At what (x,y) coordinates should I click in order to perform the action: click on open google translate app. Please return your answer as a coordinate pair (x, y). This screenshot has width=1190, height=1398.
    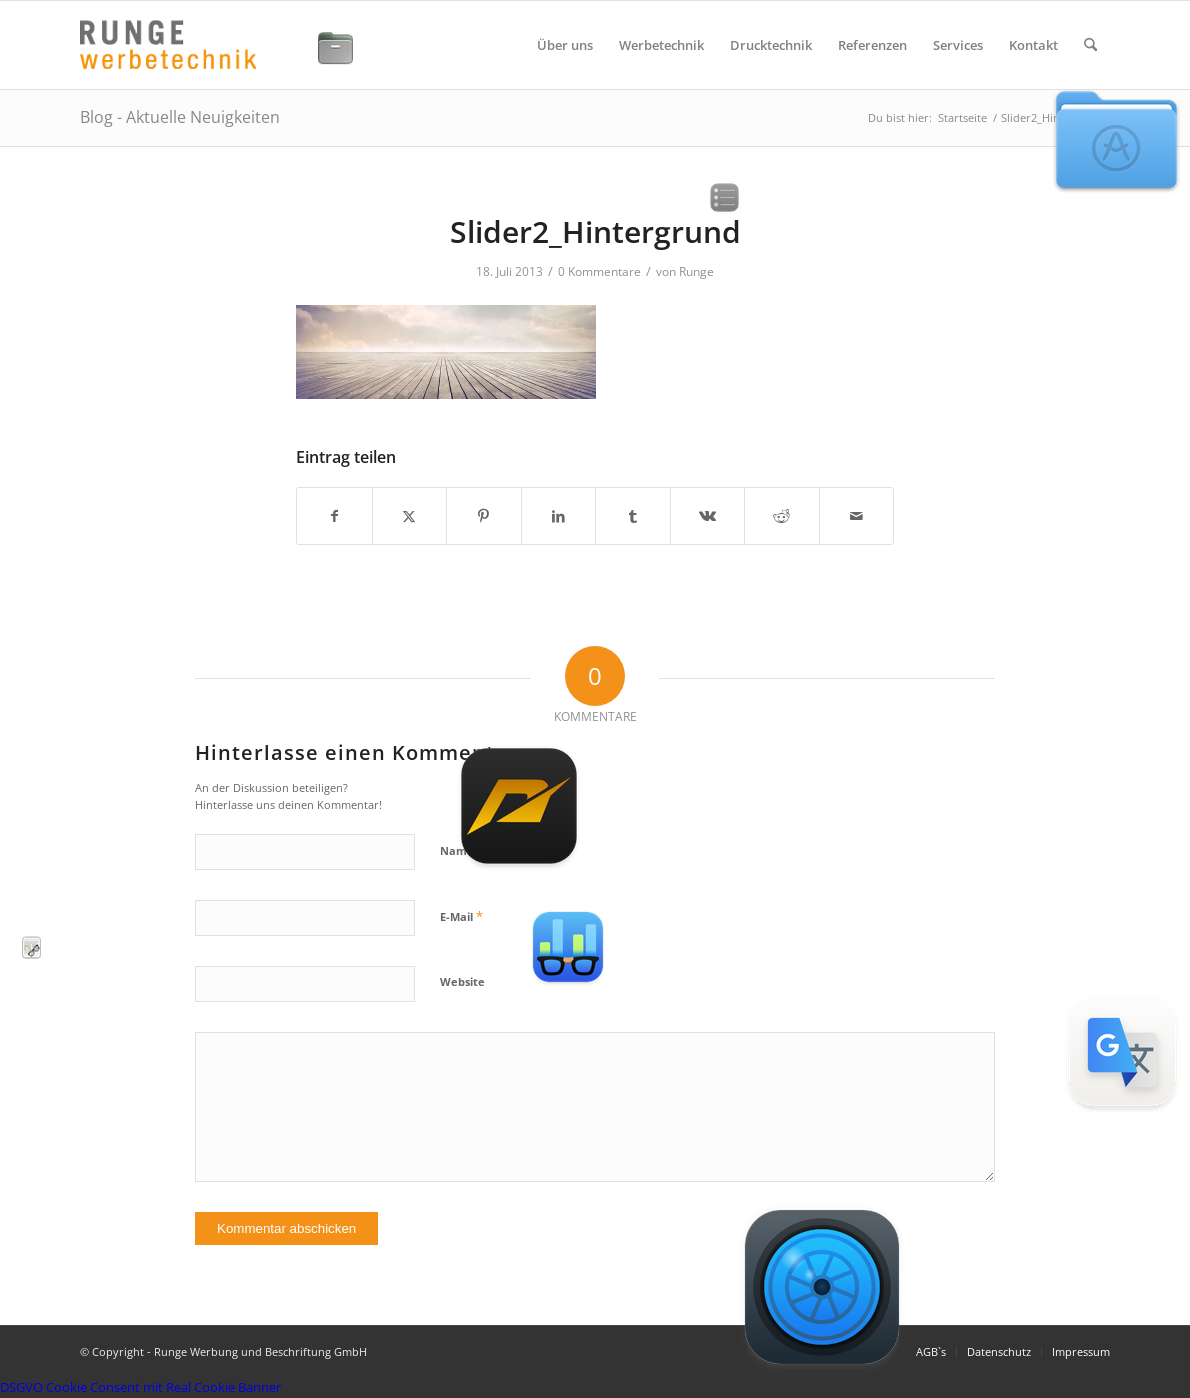
    Looking at the image, I should click on (1122, 1052).